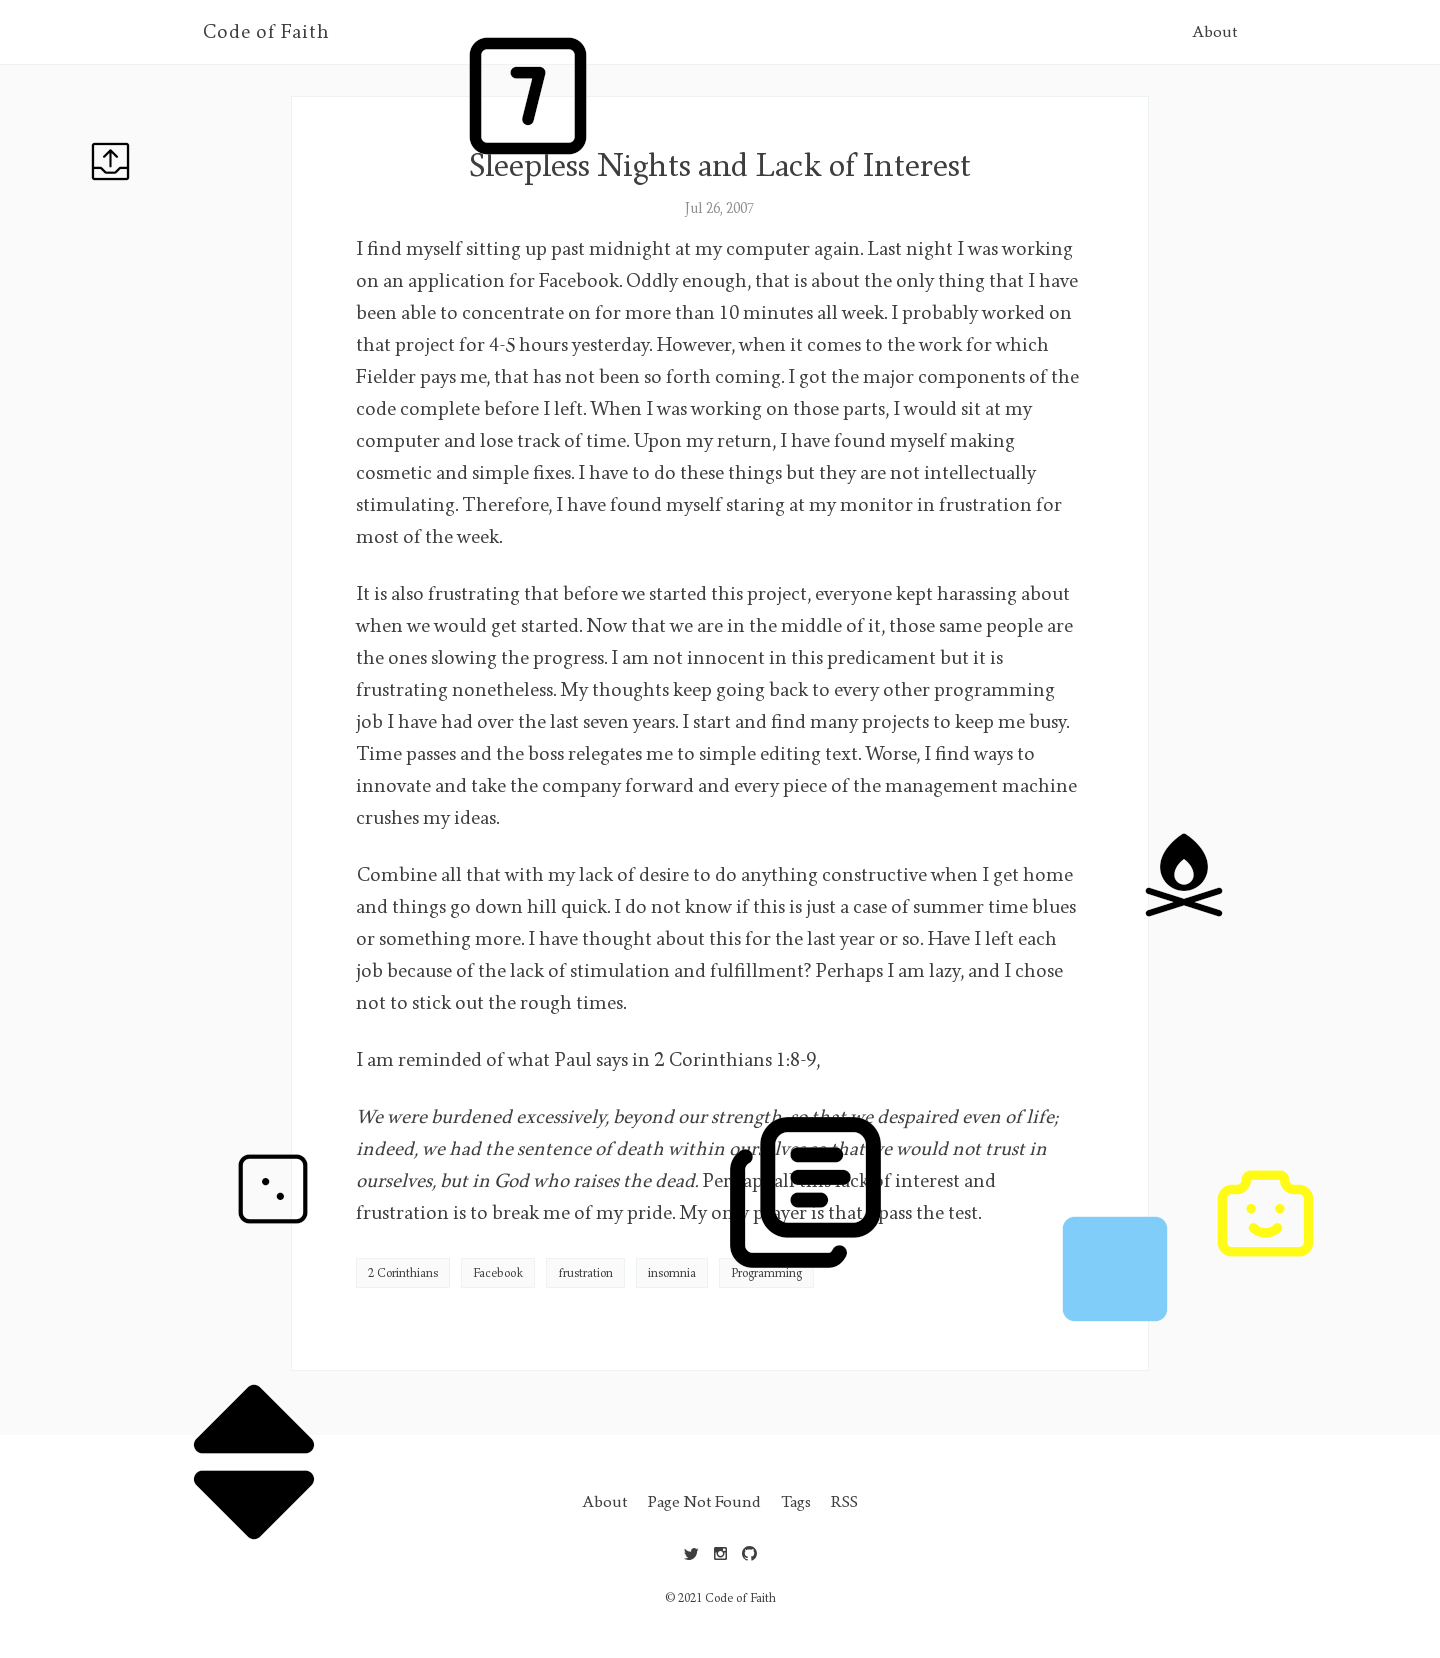 This screenshot has height=1658, width=1440. I want to click on upload file from tray, so click(110, 161).